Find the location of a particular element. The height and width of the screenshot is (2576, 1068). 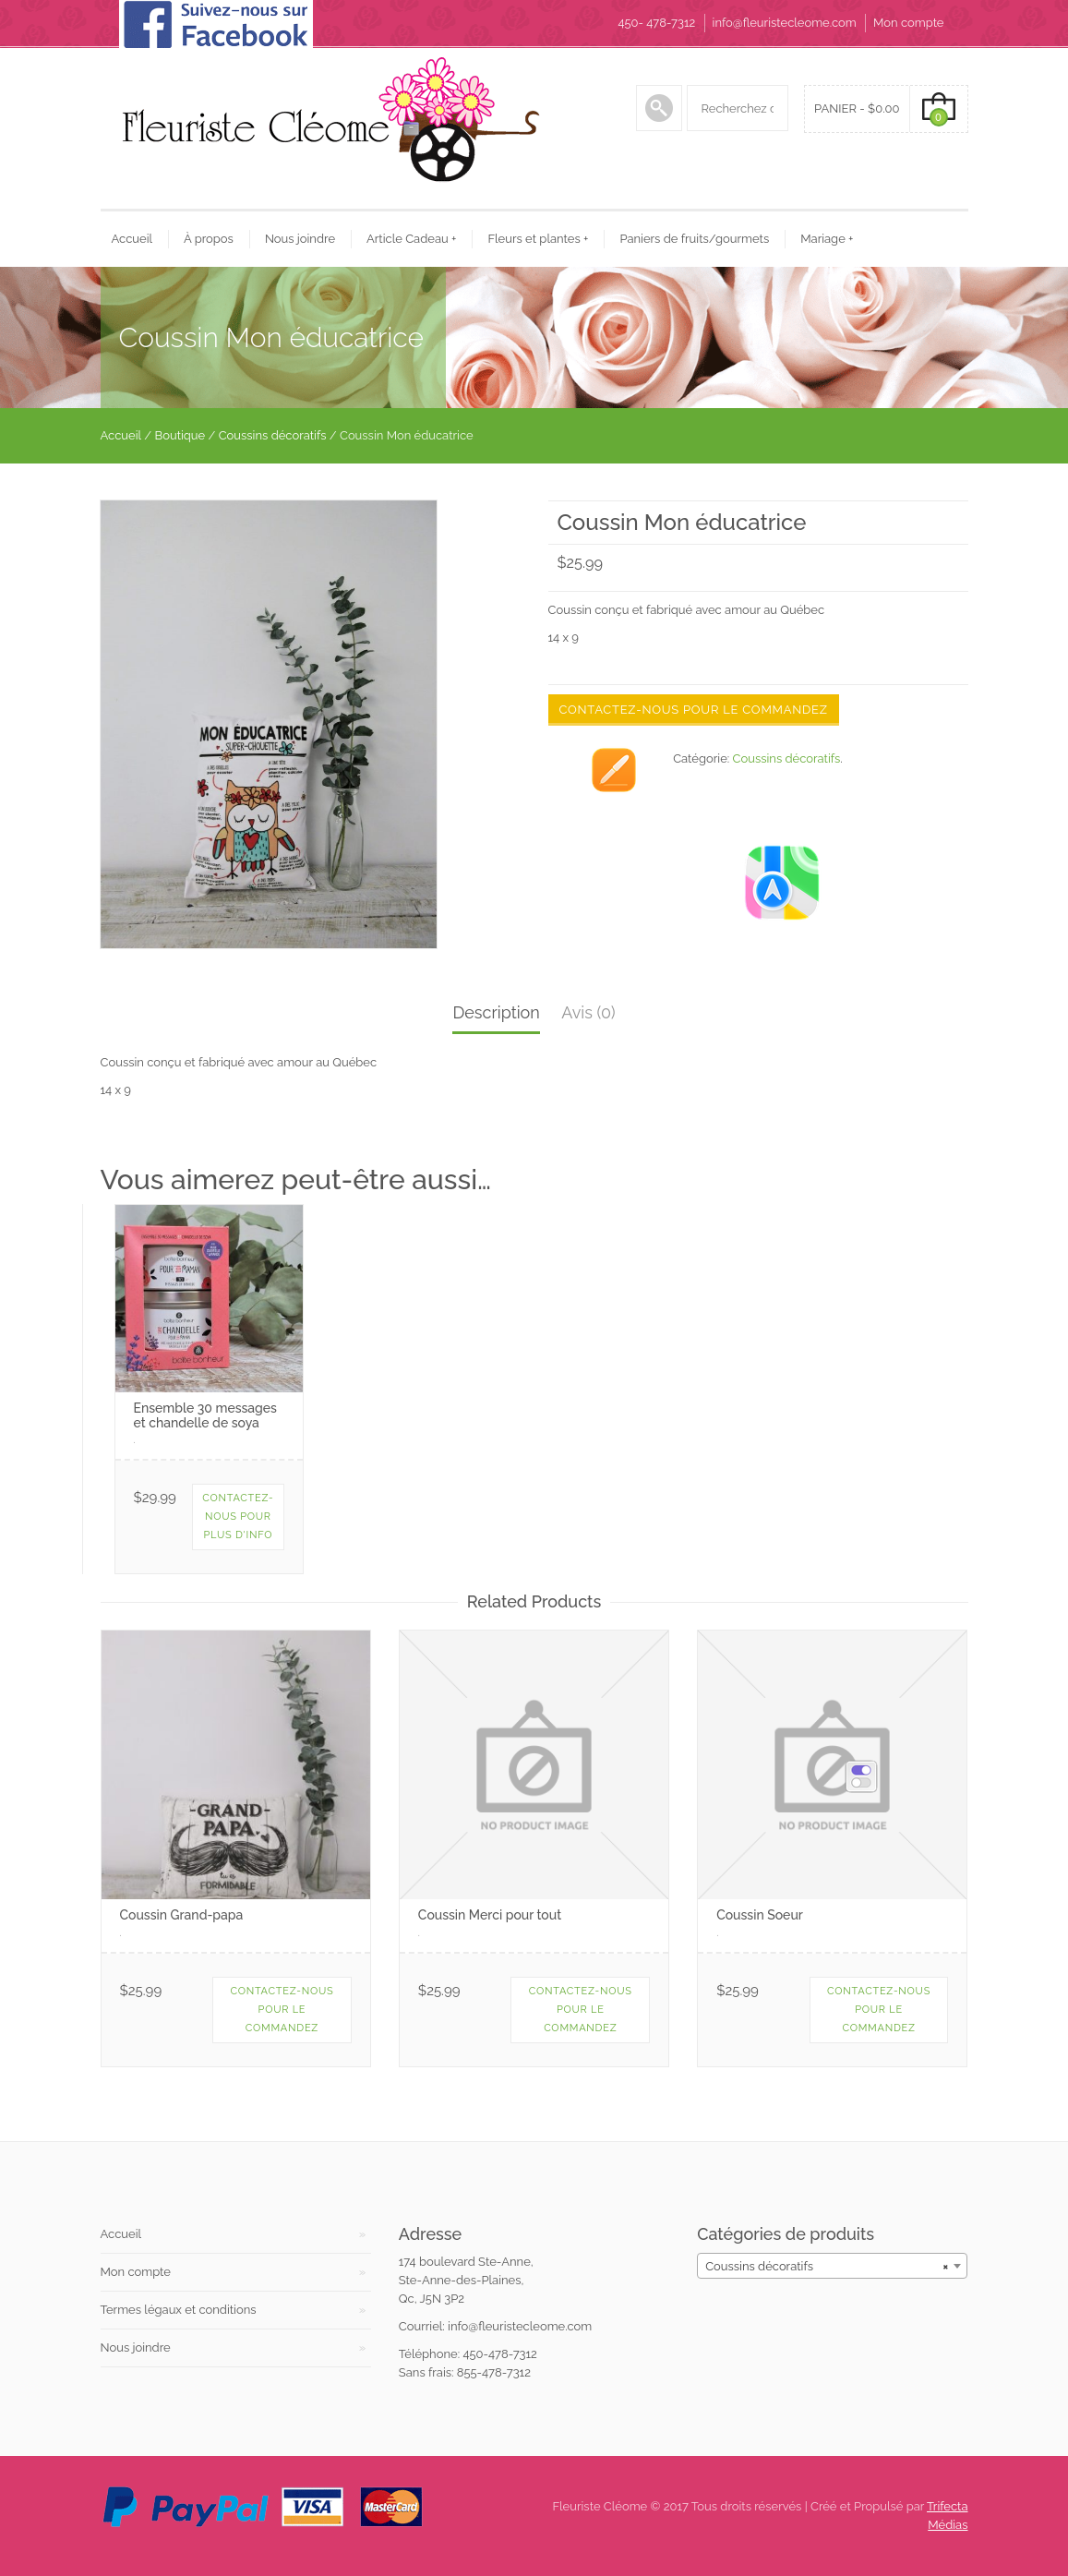

open the file manager application is located at coordinates (411, 127).